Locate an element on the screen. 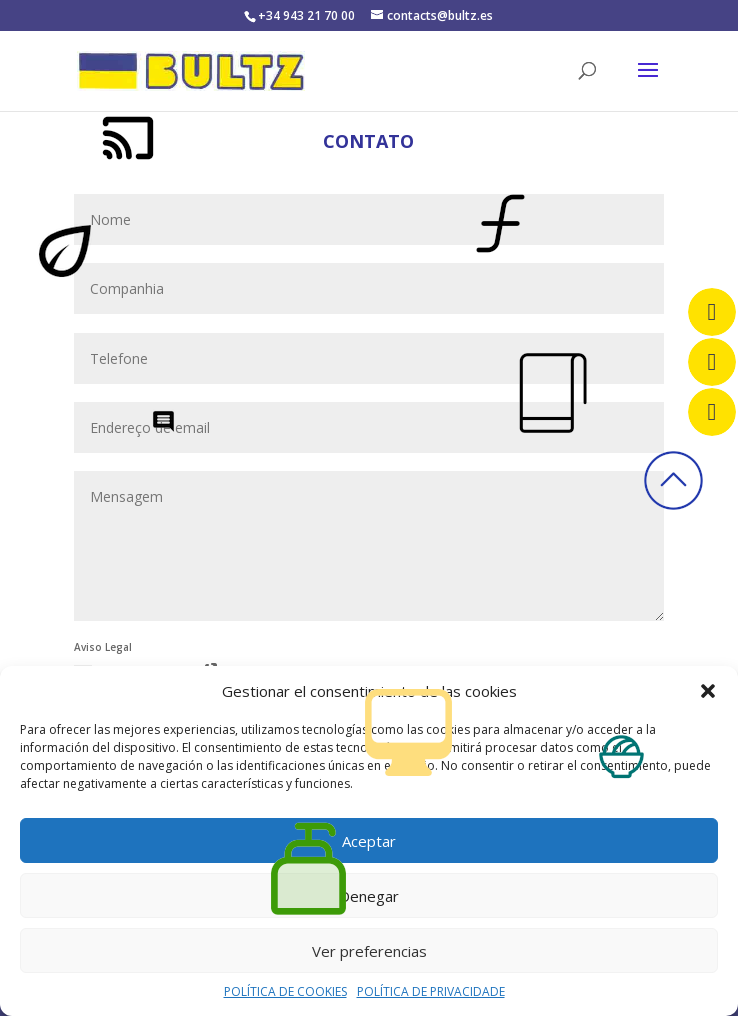 The height and width of the screenshot is (1016, 738). enable eco-friendly or power-saving mode is located at coordinates (65, 251).